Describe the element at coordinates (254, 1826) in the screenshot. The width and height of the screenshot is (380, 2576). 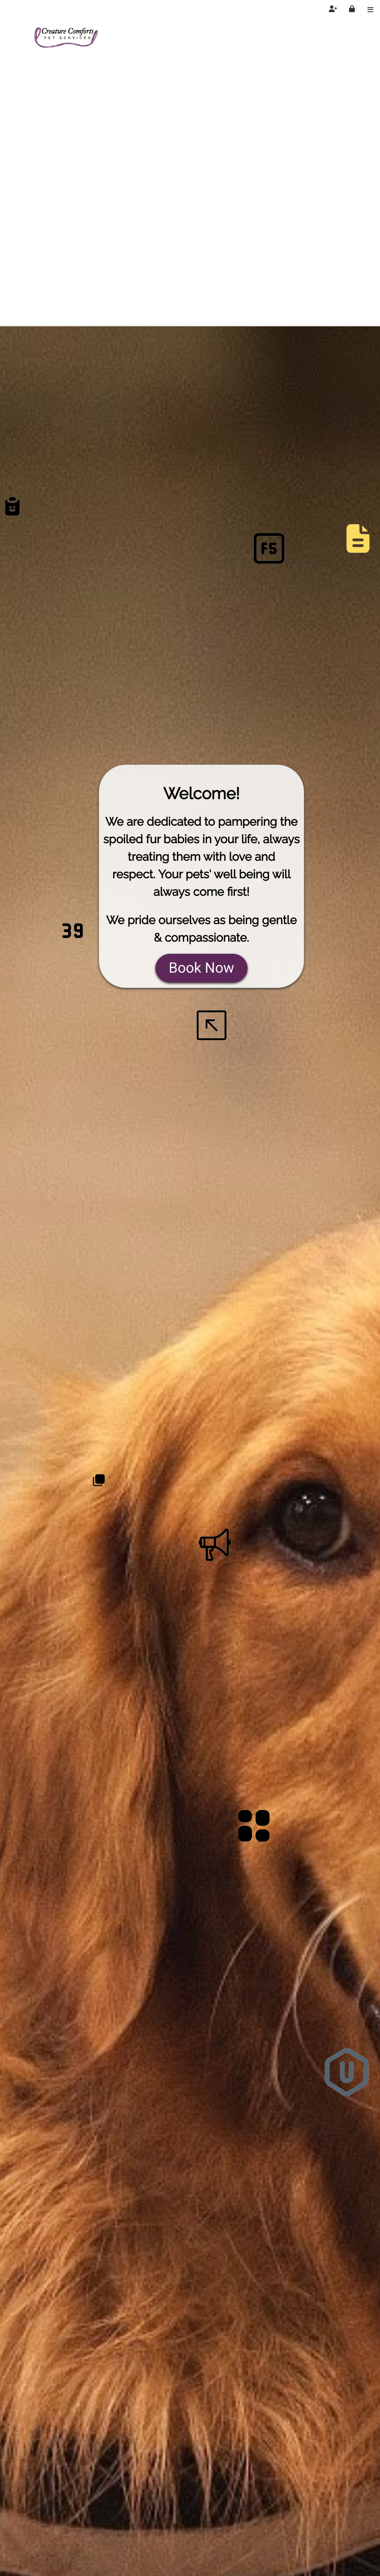
I see `view grid layout` at that location.